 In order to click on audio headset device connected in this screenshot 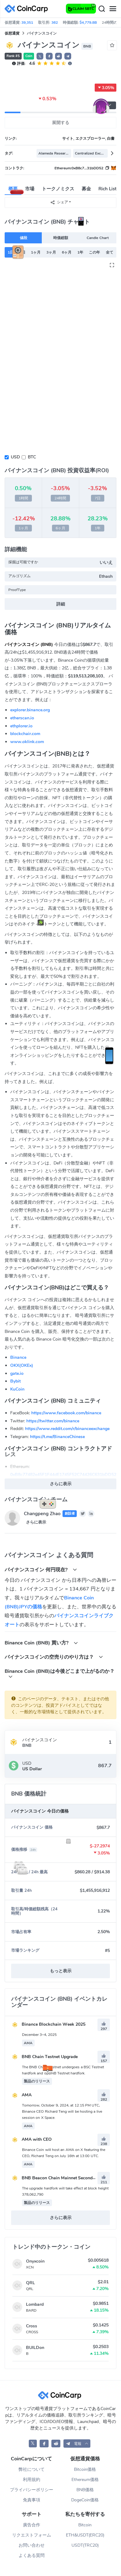, I will do `click(101, 106)`.